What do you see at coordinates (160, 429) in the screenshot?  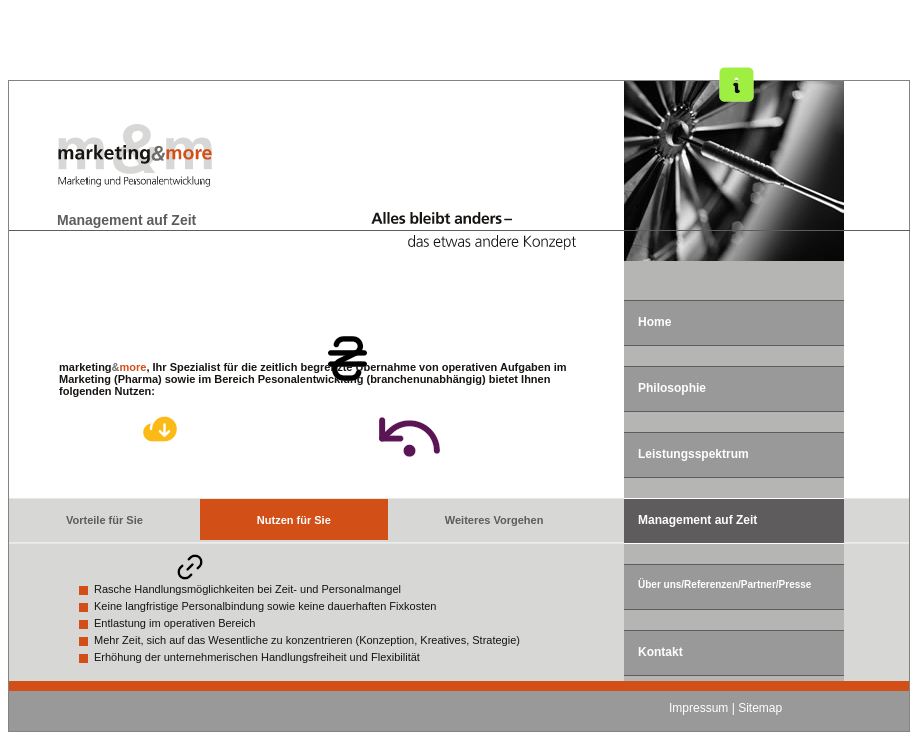 I see `download from the cloud` at bounding box center [160, 429].